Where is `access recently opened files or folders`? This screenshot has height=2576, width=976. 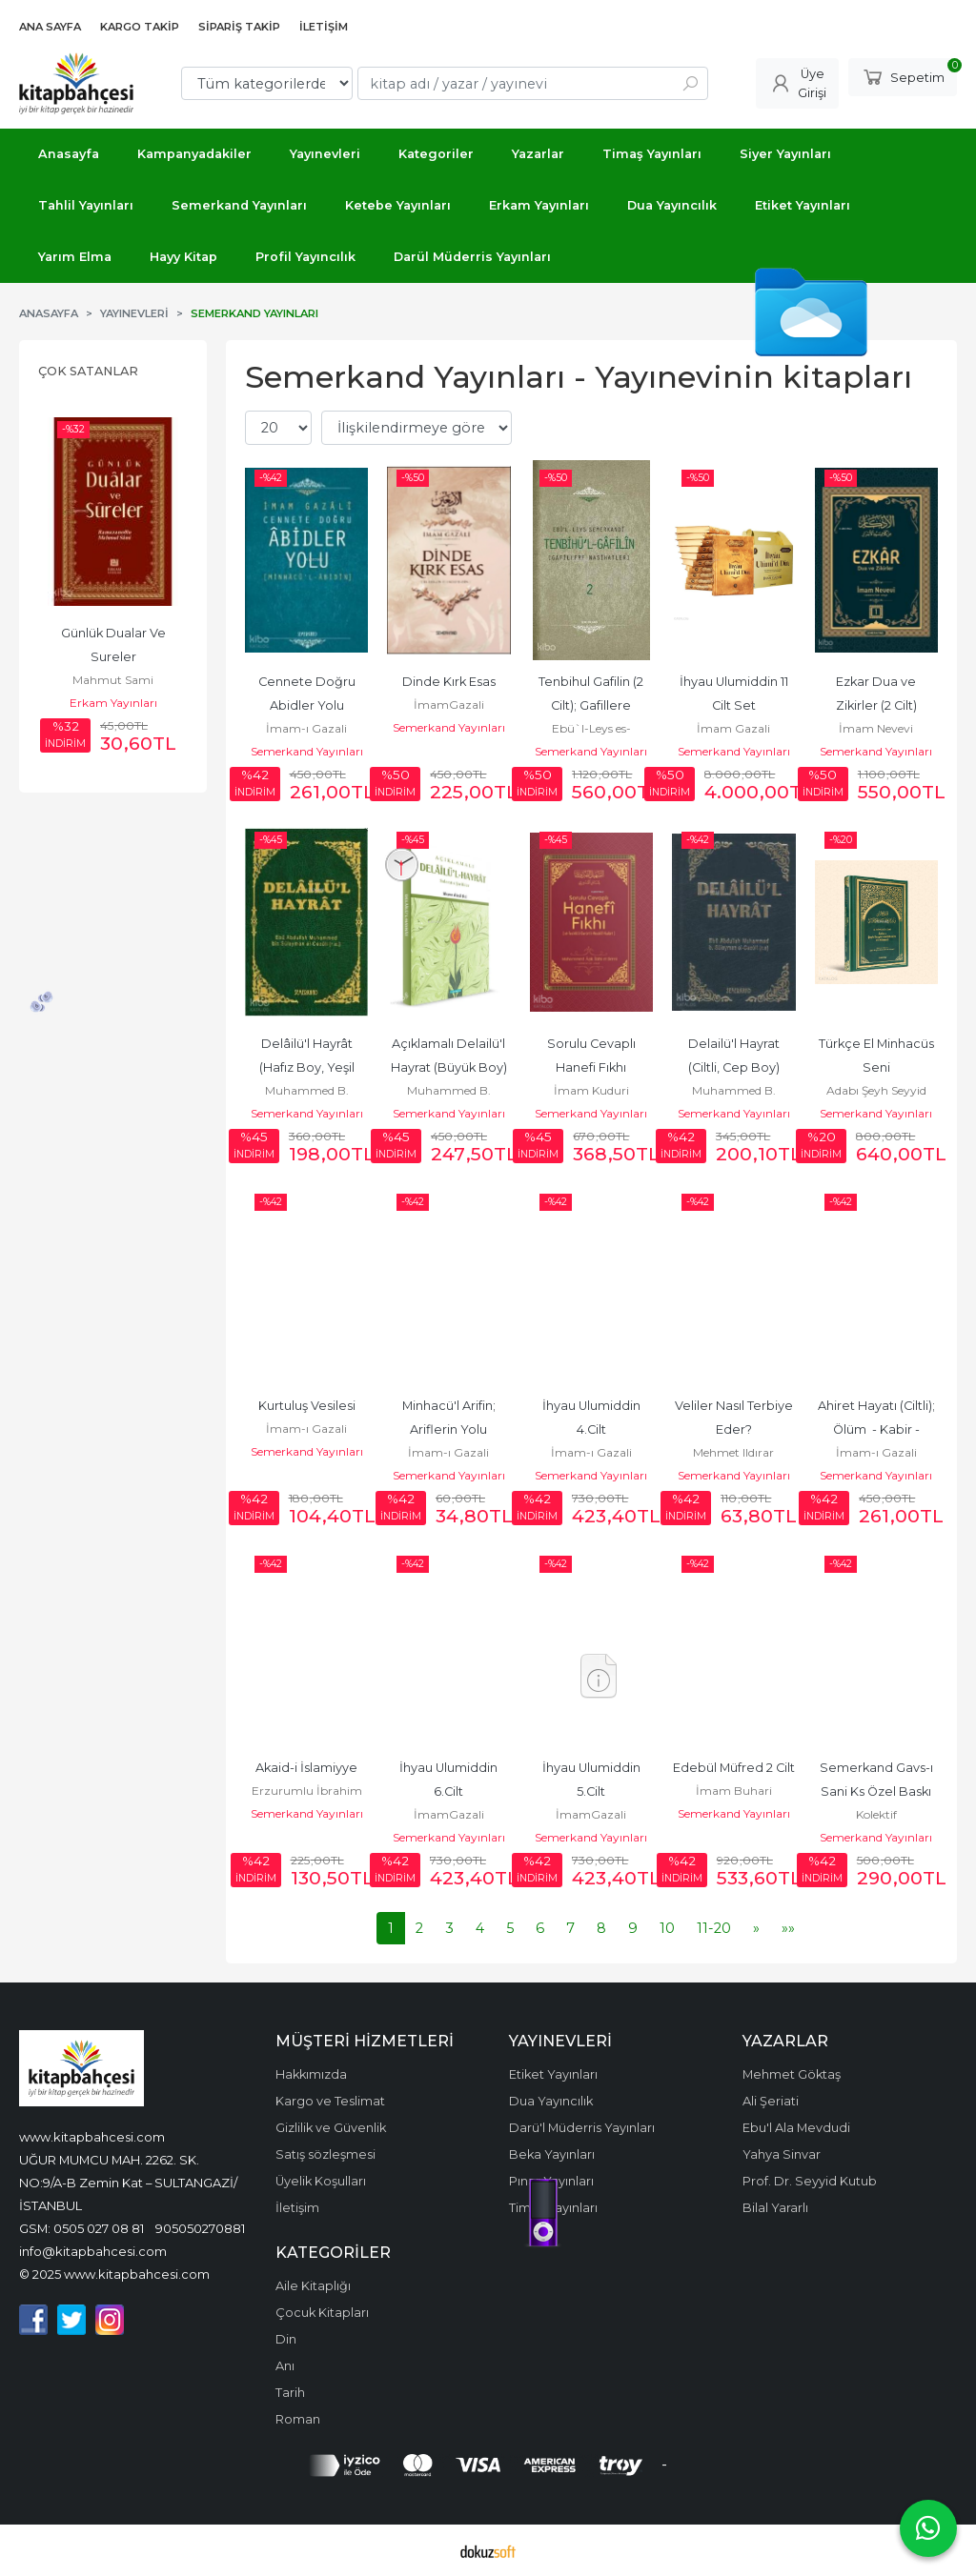
access recently opened files or folders is located at coordinates (401, 864).